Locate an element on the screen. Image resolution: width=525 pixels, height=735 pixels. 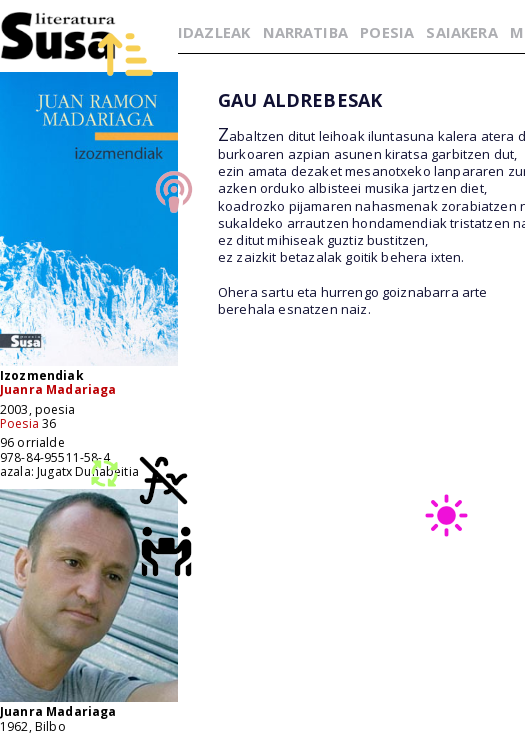
sort items in ascending order is located at coordinates (125, 54).